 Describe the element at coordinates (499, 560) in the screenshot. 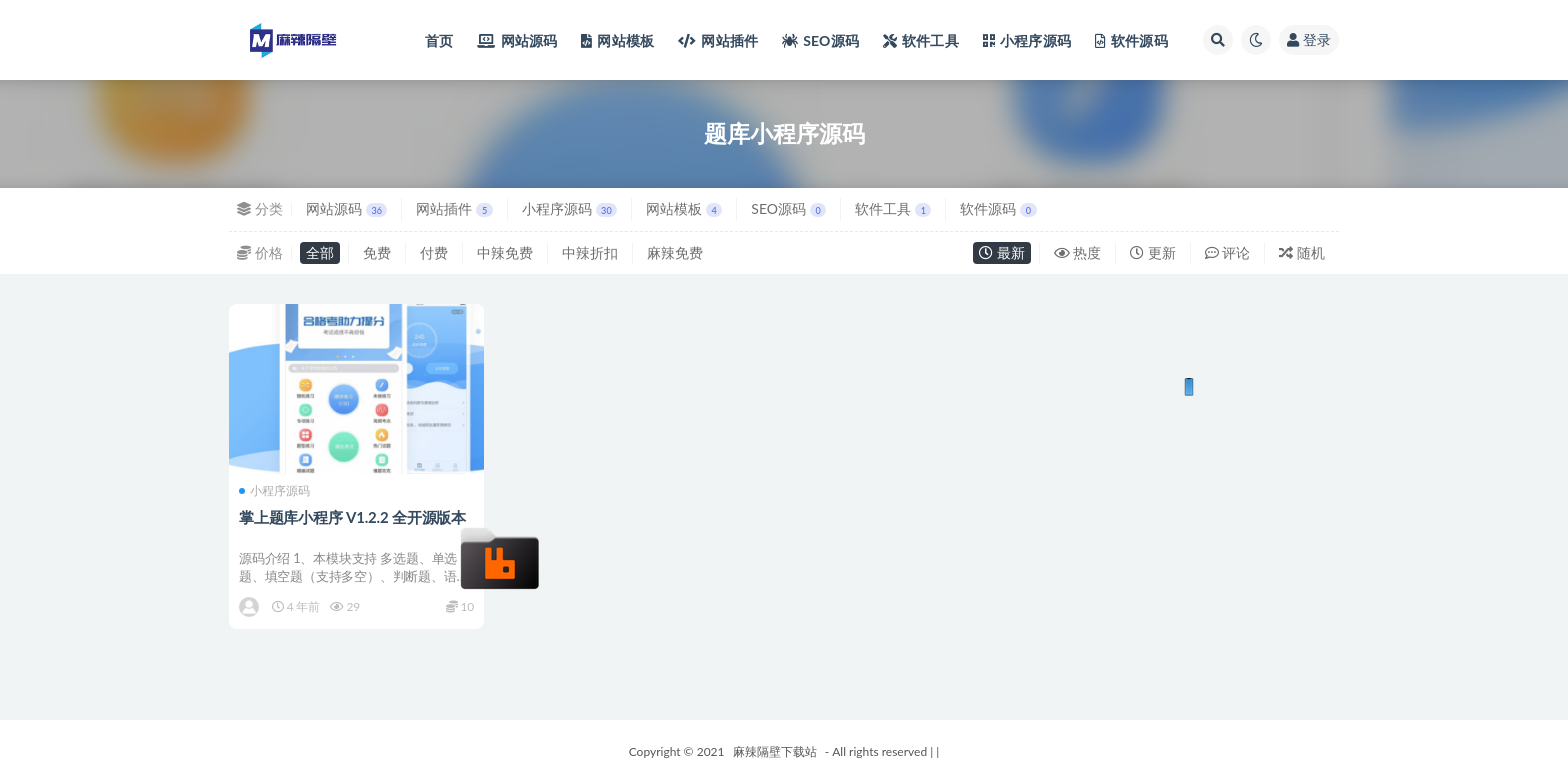

I see `open folder containing RabbitMQ configuration files` at that location.